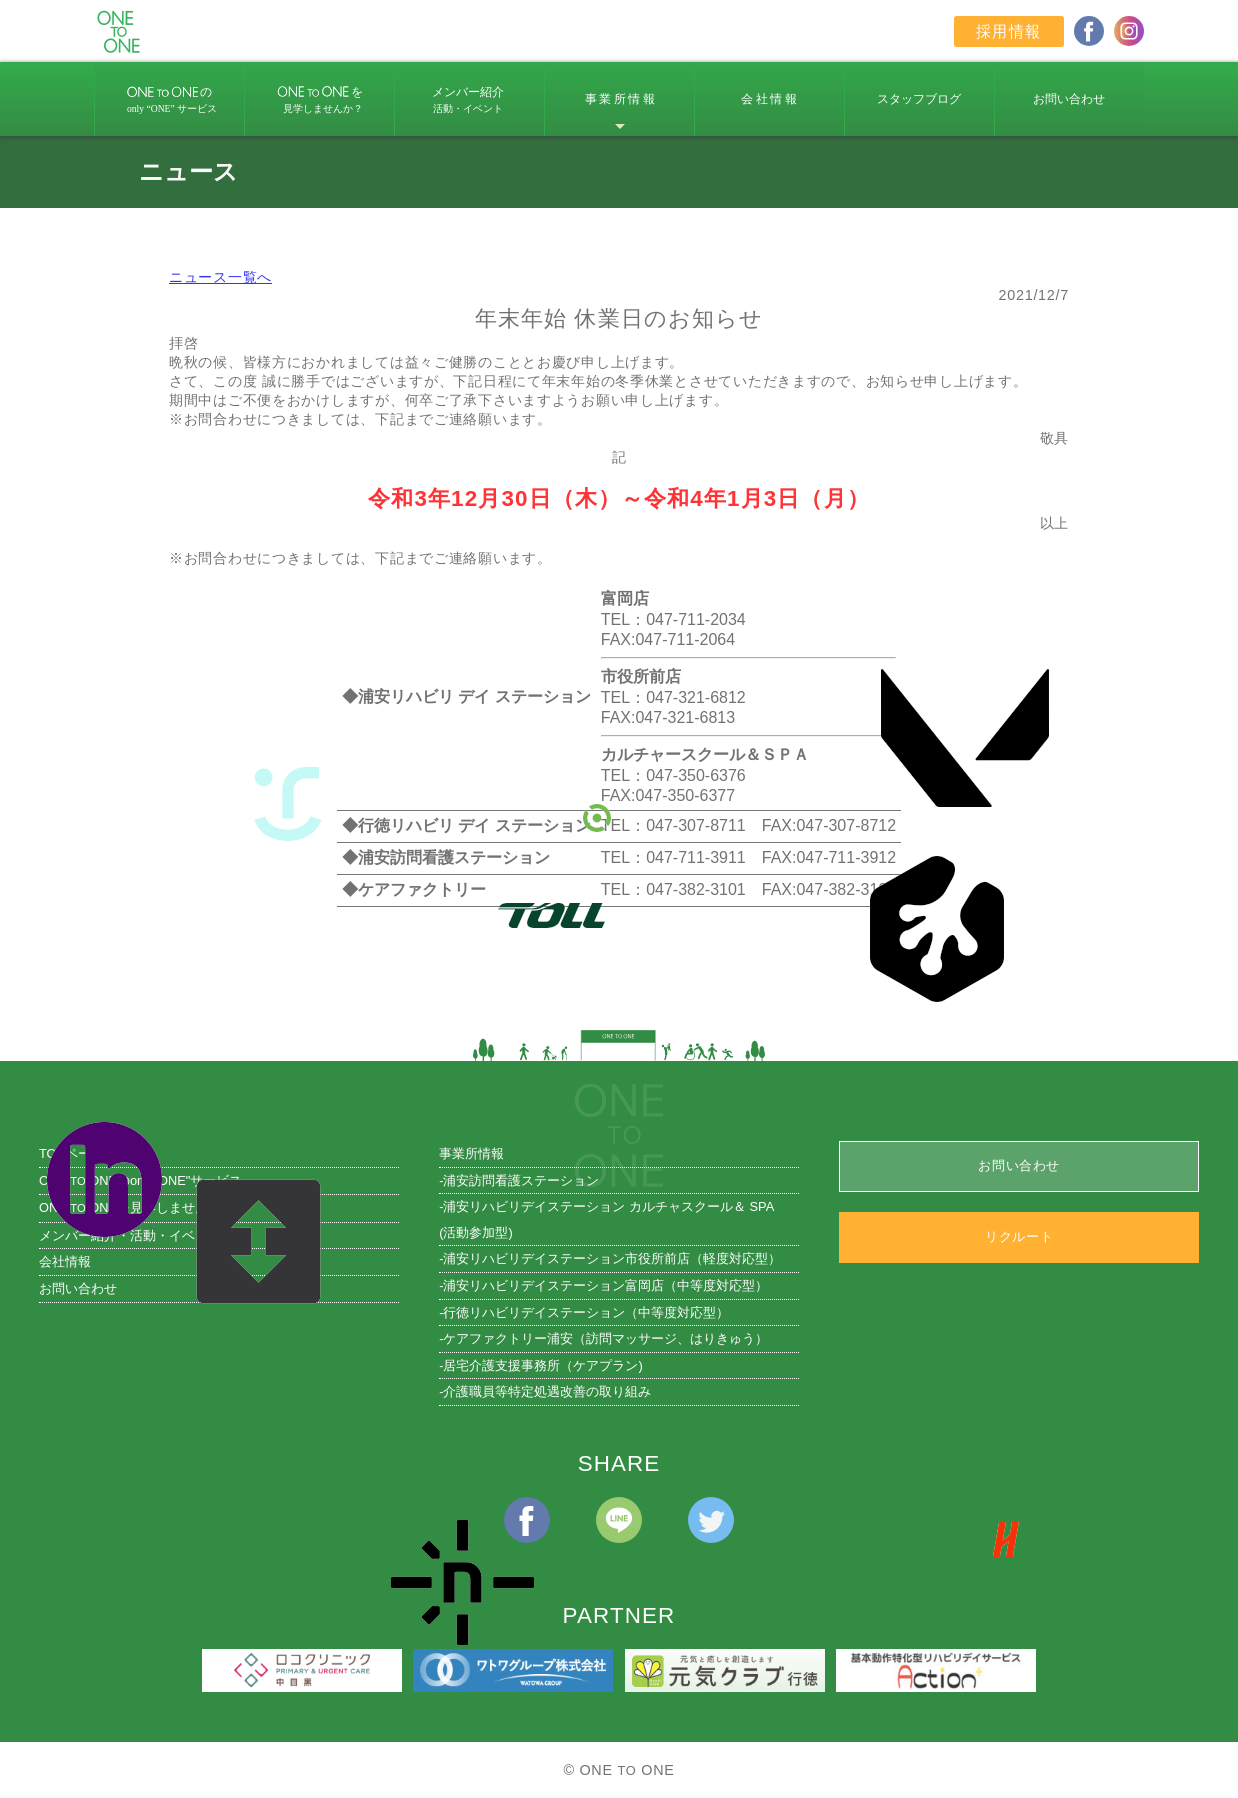  What do you see at coordinates (462, 1582) in the screenshot?
I see `Netlify logo` at bounding box center [462, 1582].